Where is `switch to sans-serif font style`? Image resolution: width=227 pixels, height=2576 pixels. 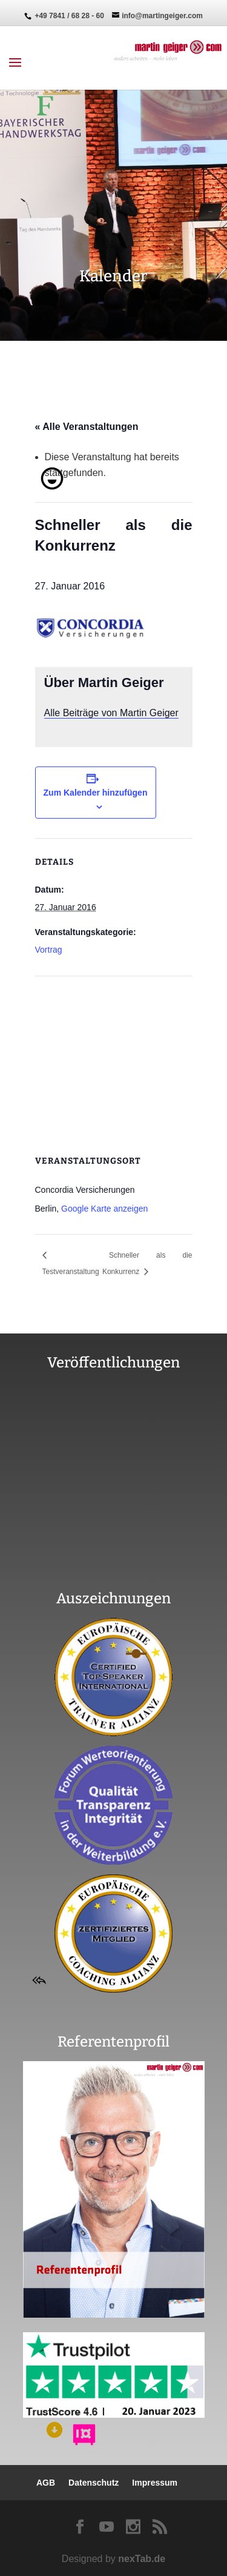 switch to sans-serif font style is located at coordinates (45, 105).